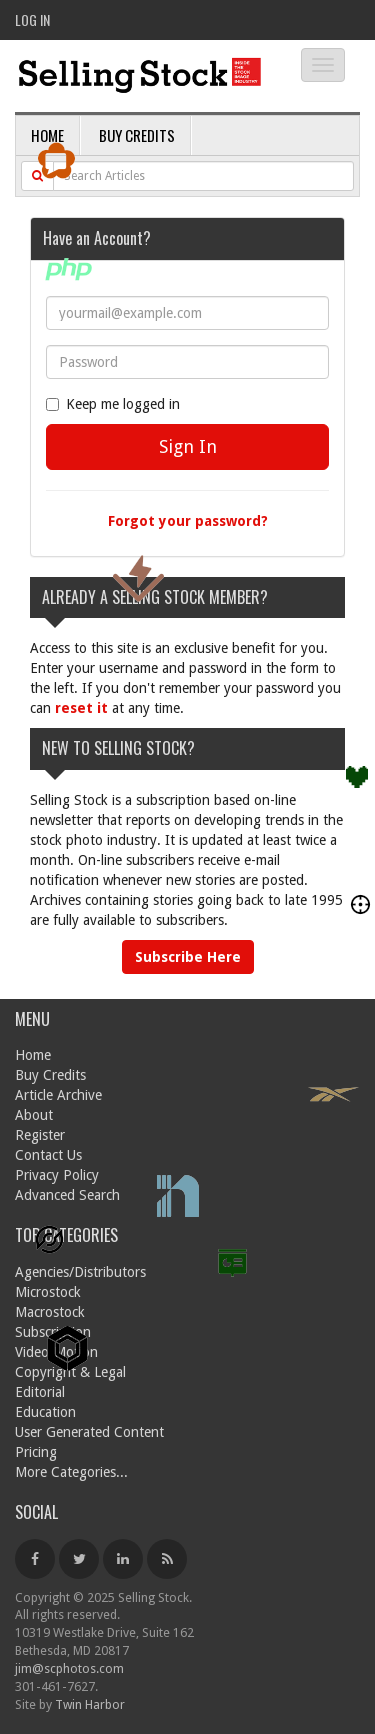  What do you see at coordinates (67, 1348) in the screenshot?
I see `indicates the app uses Jetpack Compose` at bounding box center [67, 1348].